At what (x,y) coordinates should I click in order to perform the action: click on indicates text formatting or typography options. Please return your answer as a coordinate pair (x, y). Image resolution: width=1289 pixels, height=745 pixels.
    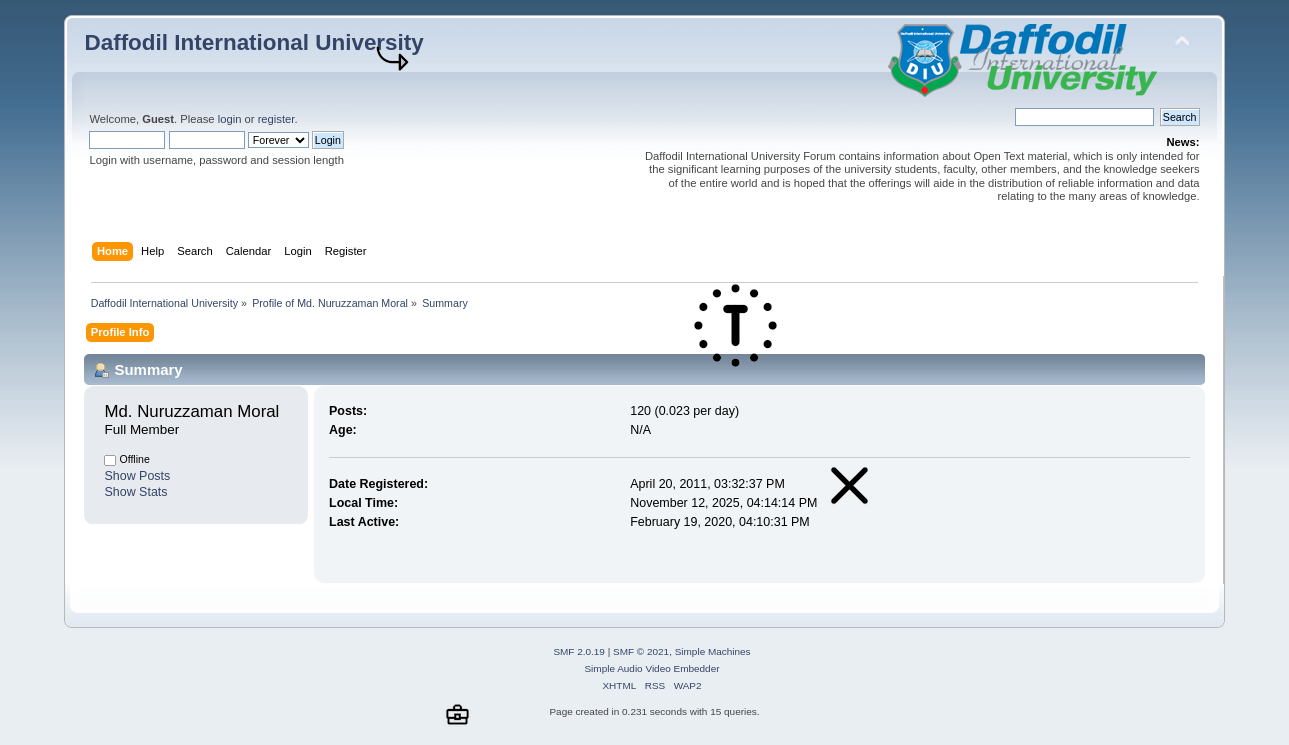
    Looking at the image, I should click on (735, 325).